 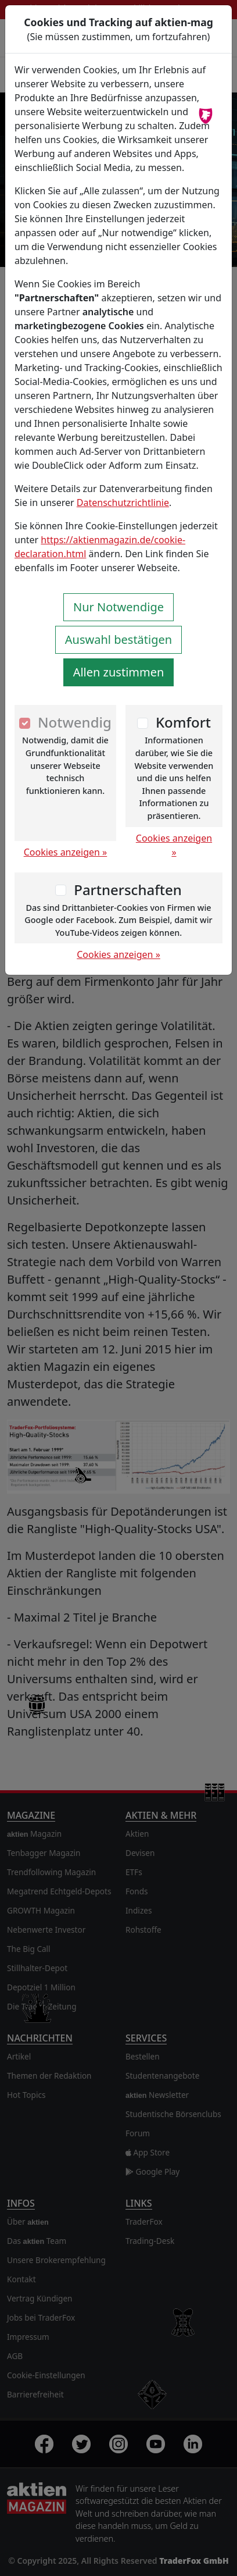 What do you see at coordinates (206, 116) in the screenshot?
I see `select griffin house or faction emblem` at bounding box center [206, 116].